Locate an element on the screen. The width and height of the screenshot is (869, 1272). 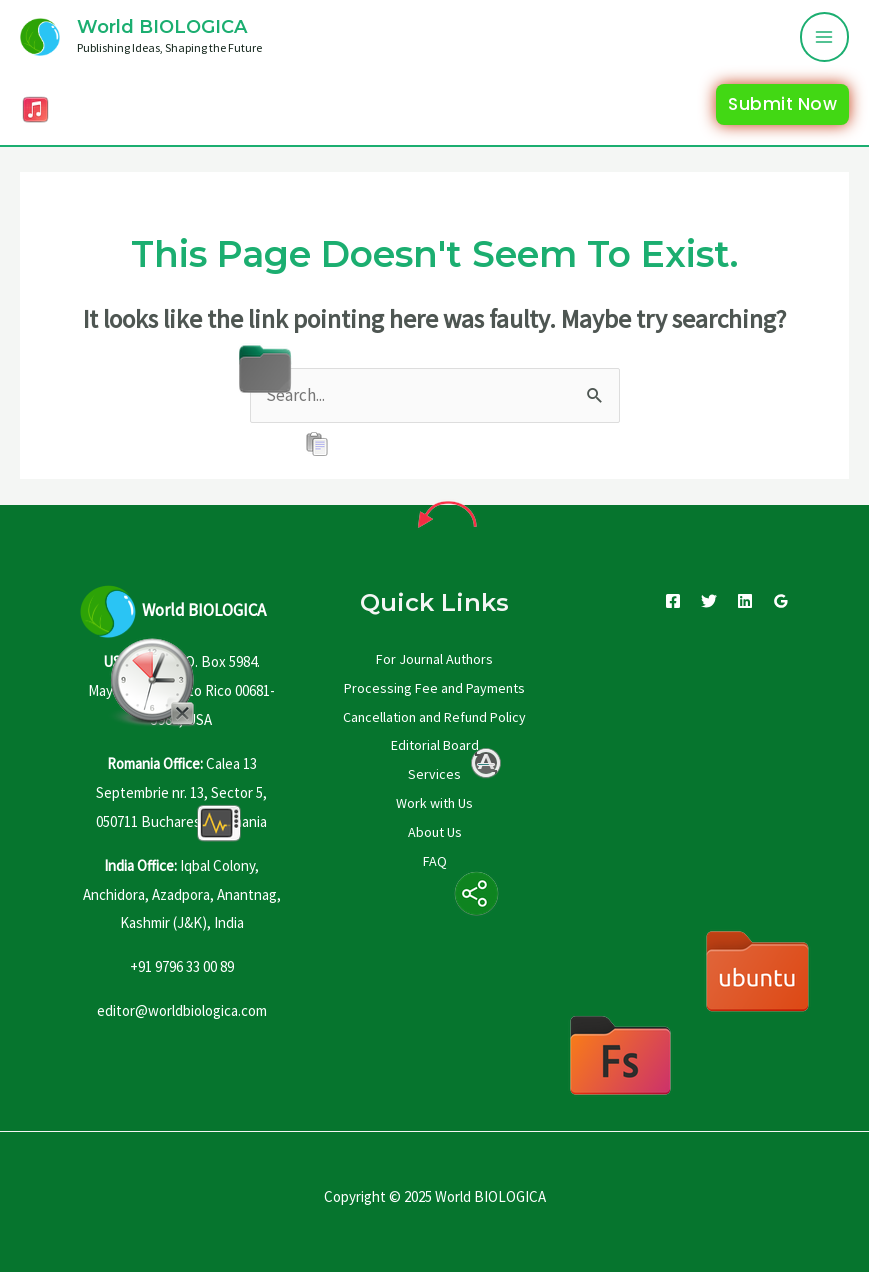
open file folder is located at coordinates (265, 369).